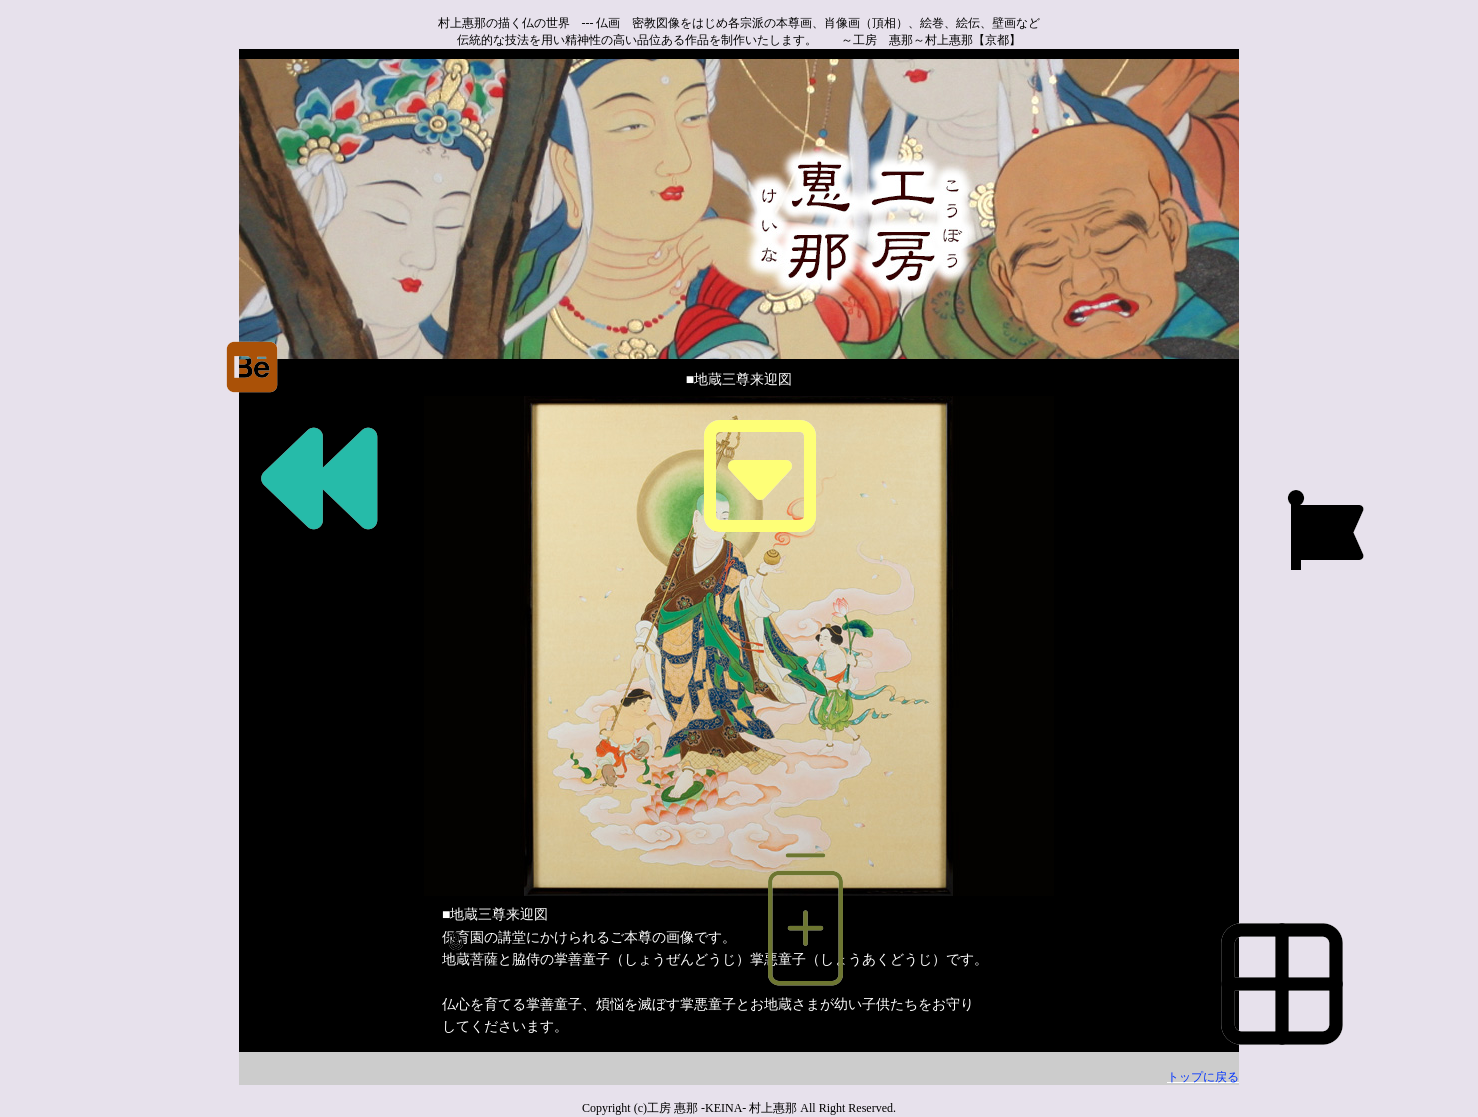 The image size is (1478, 1117). I want to click on access palm reading or hand analysis feature, so click(456, 941).